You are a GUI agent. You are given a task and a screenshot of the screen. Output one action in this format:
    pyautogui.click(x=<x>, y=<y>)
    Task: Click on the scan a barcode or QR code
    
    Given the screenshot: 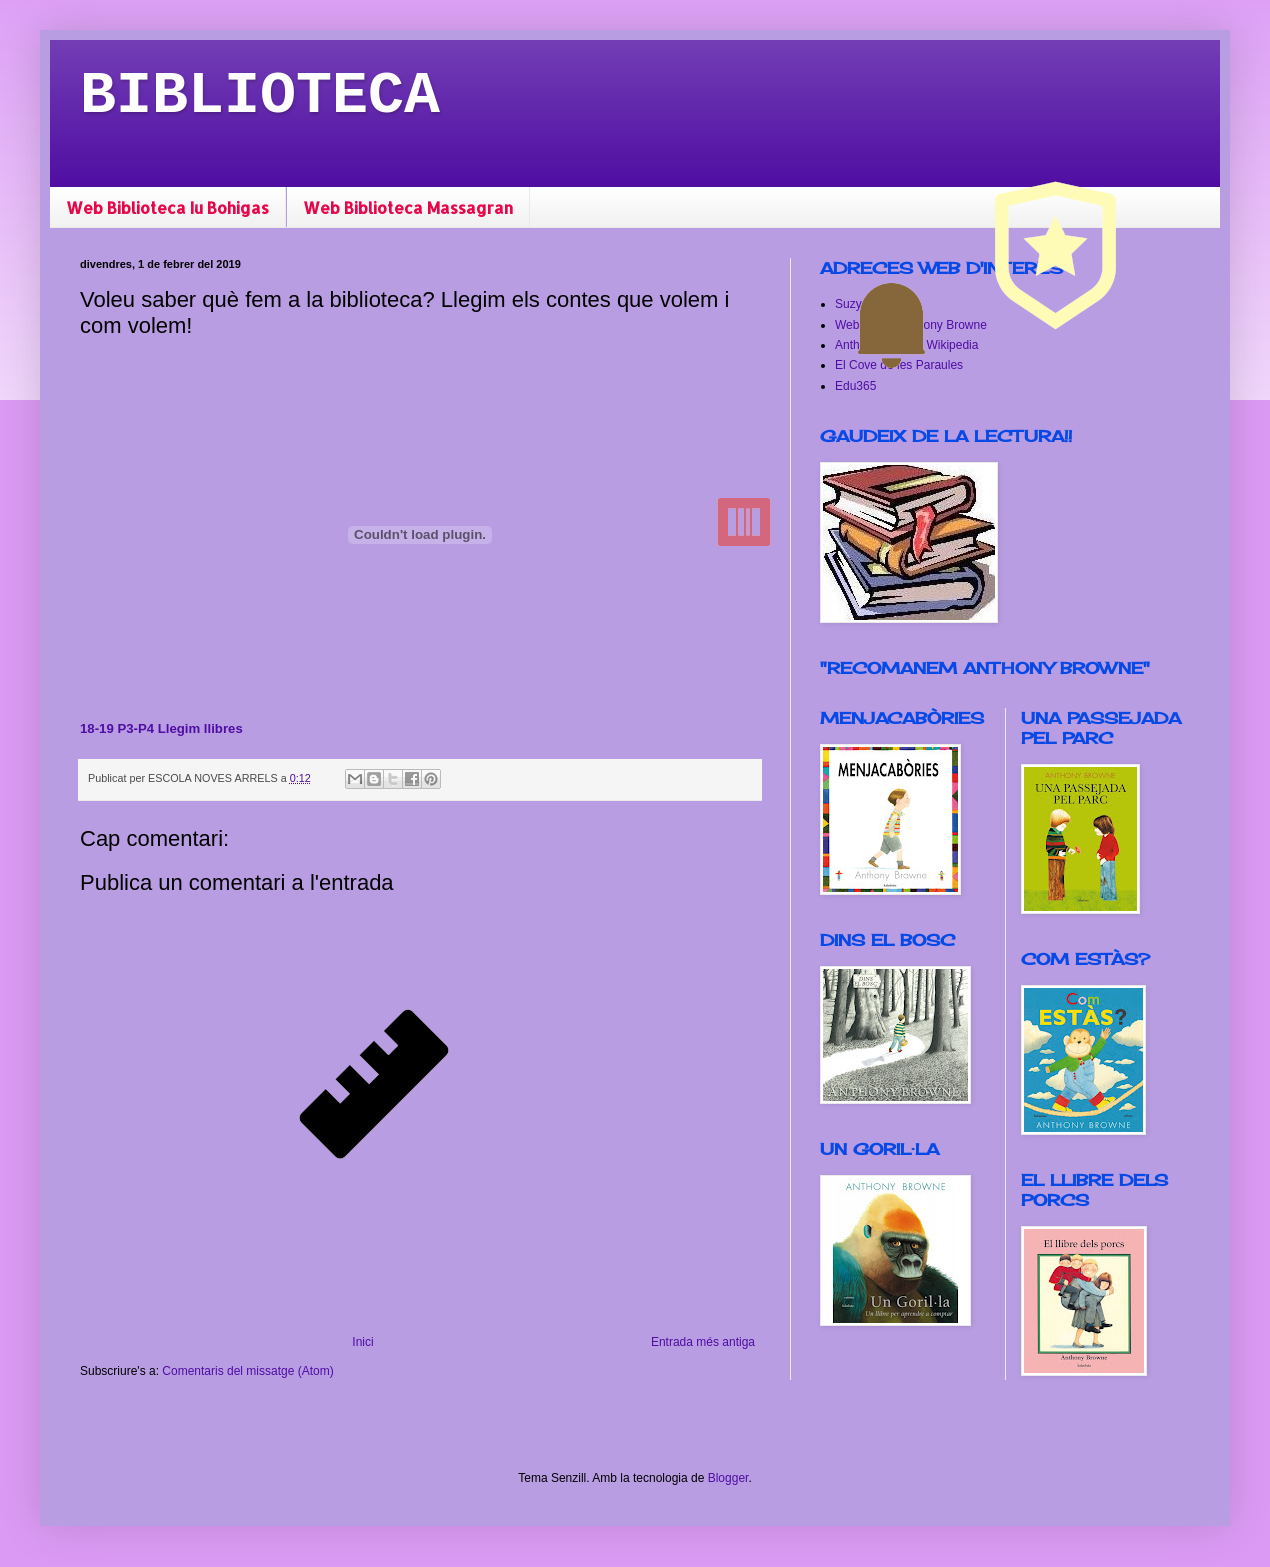 What is the action you would take?
    pyautogui.click(x=744, y=522)
    